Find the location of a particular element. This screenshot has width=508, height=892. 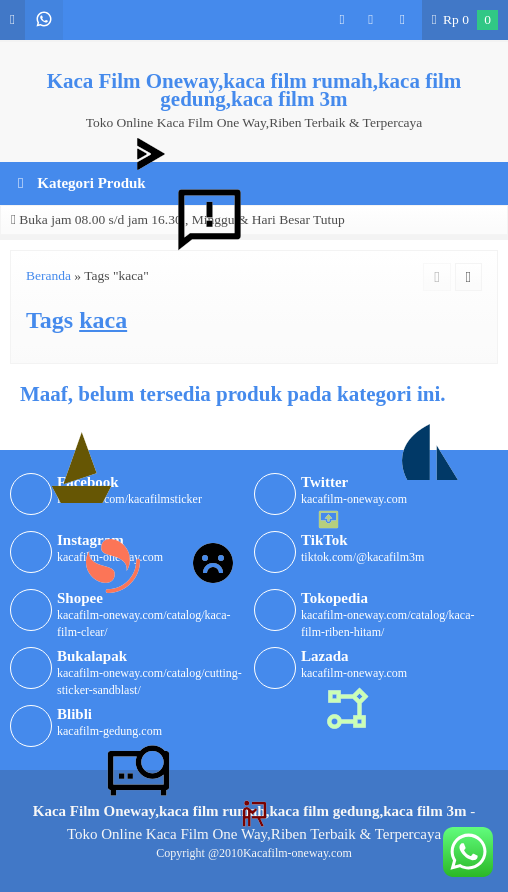

create or edit a flowchart is located at coordinates (347, 709).